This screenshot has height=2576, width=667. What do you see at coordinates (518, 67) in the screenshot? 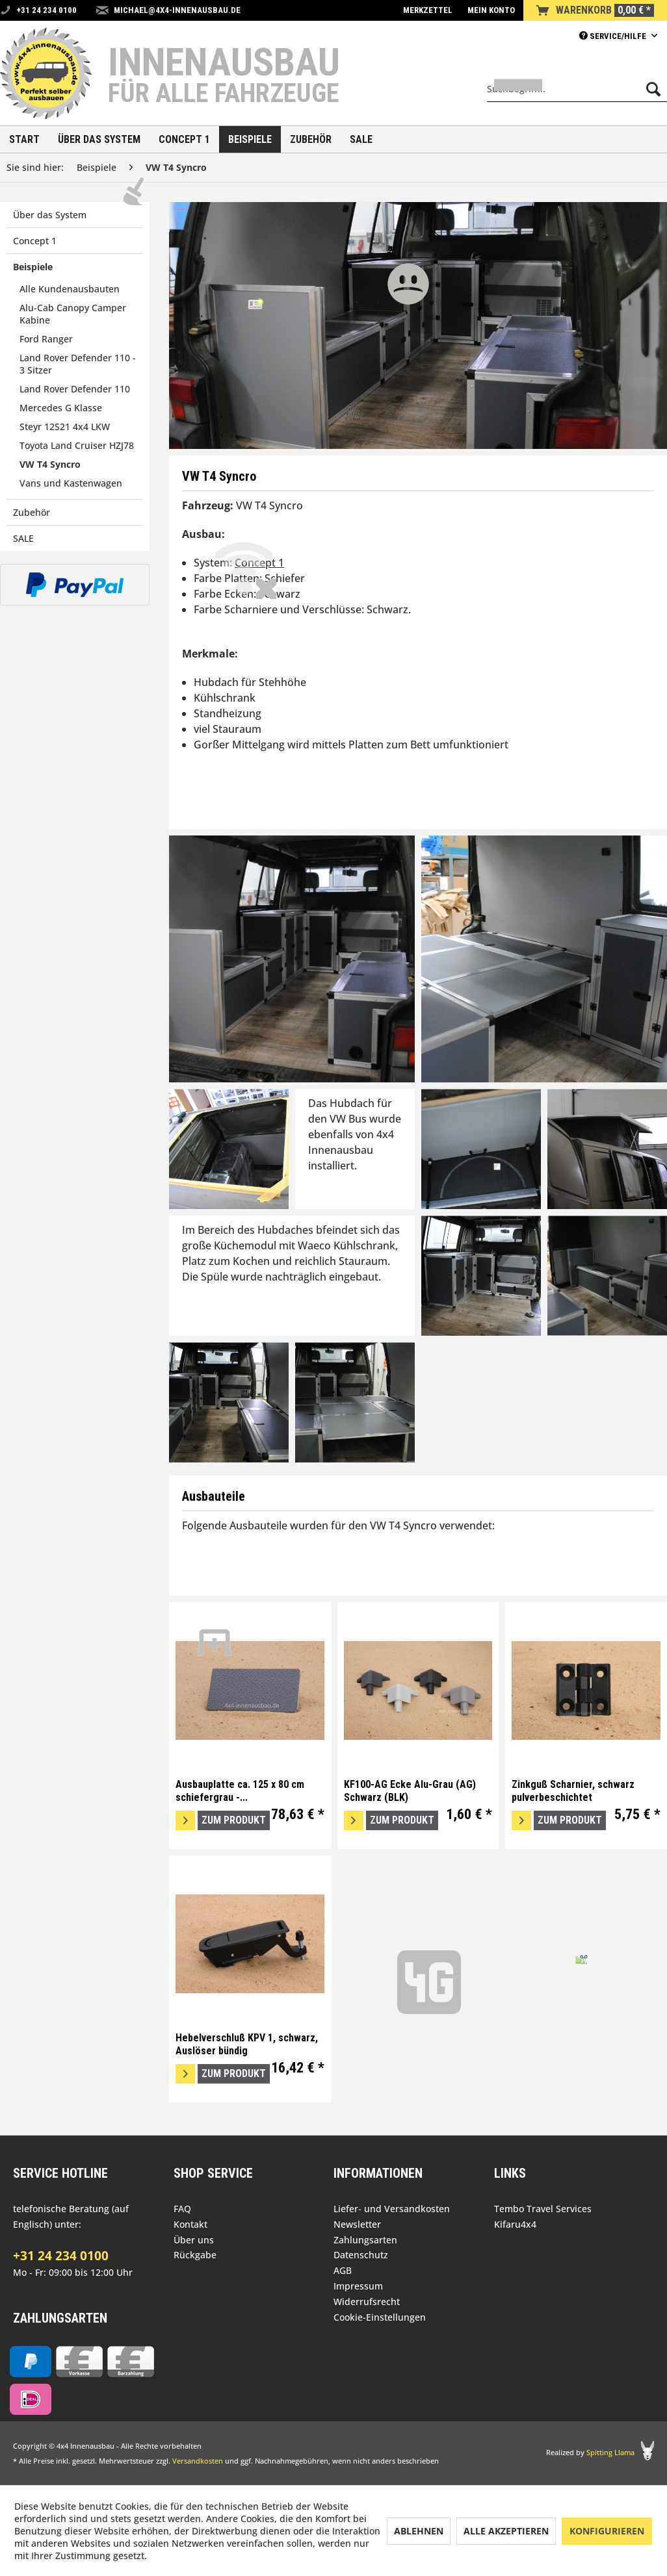
I see `minimize the current window` at bounding box center [518, 67].